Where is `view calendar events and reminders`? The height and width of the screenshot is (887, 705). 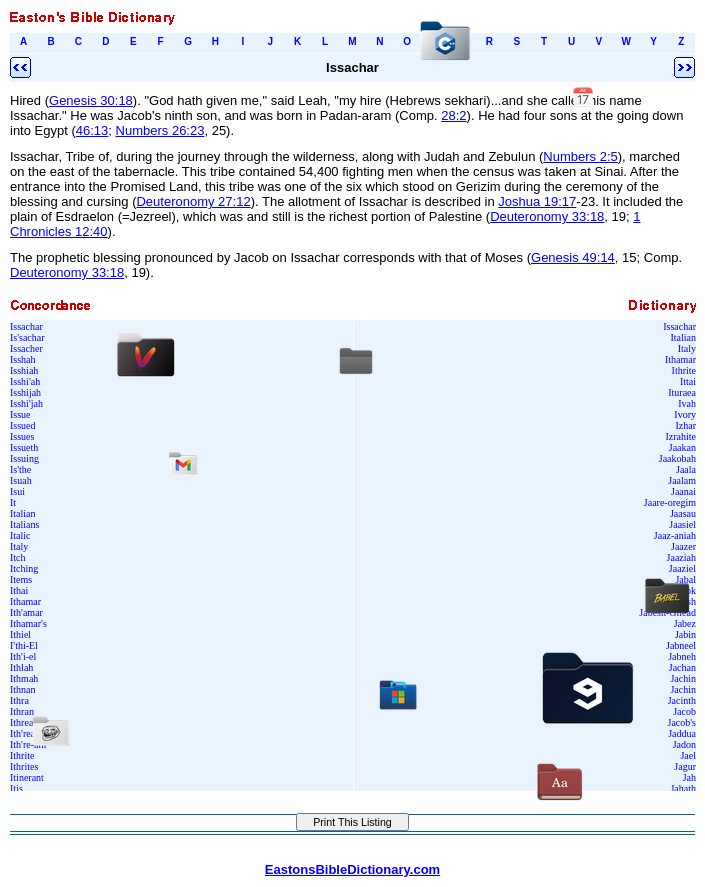 view calendar events and reminders is located at coordinates (583, 97).